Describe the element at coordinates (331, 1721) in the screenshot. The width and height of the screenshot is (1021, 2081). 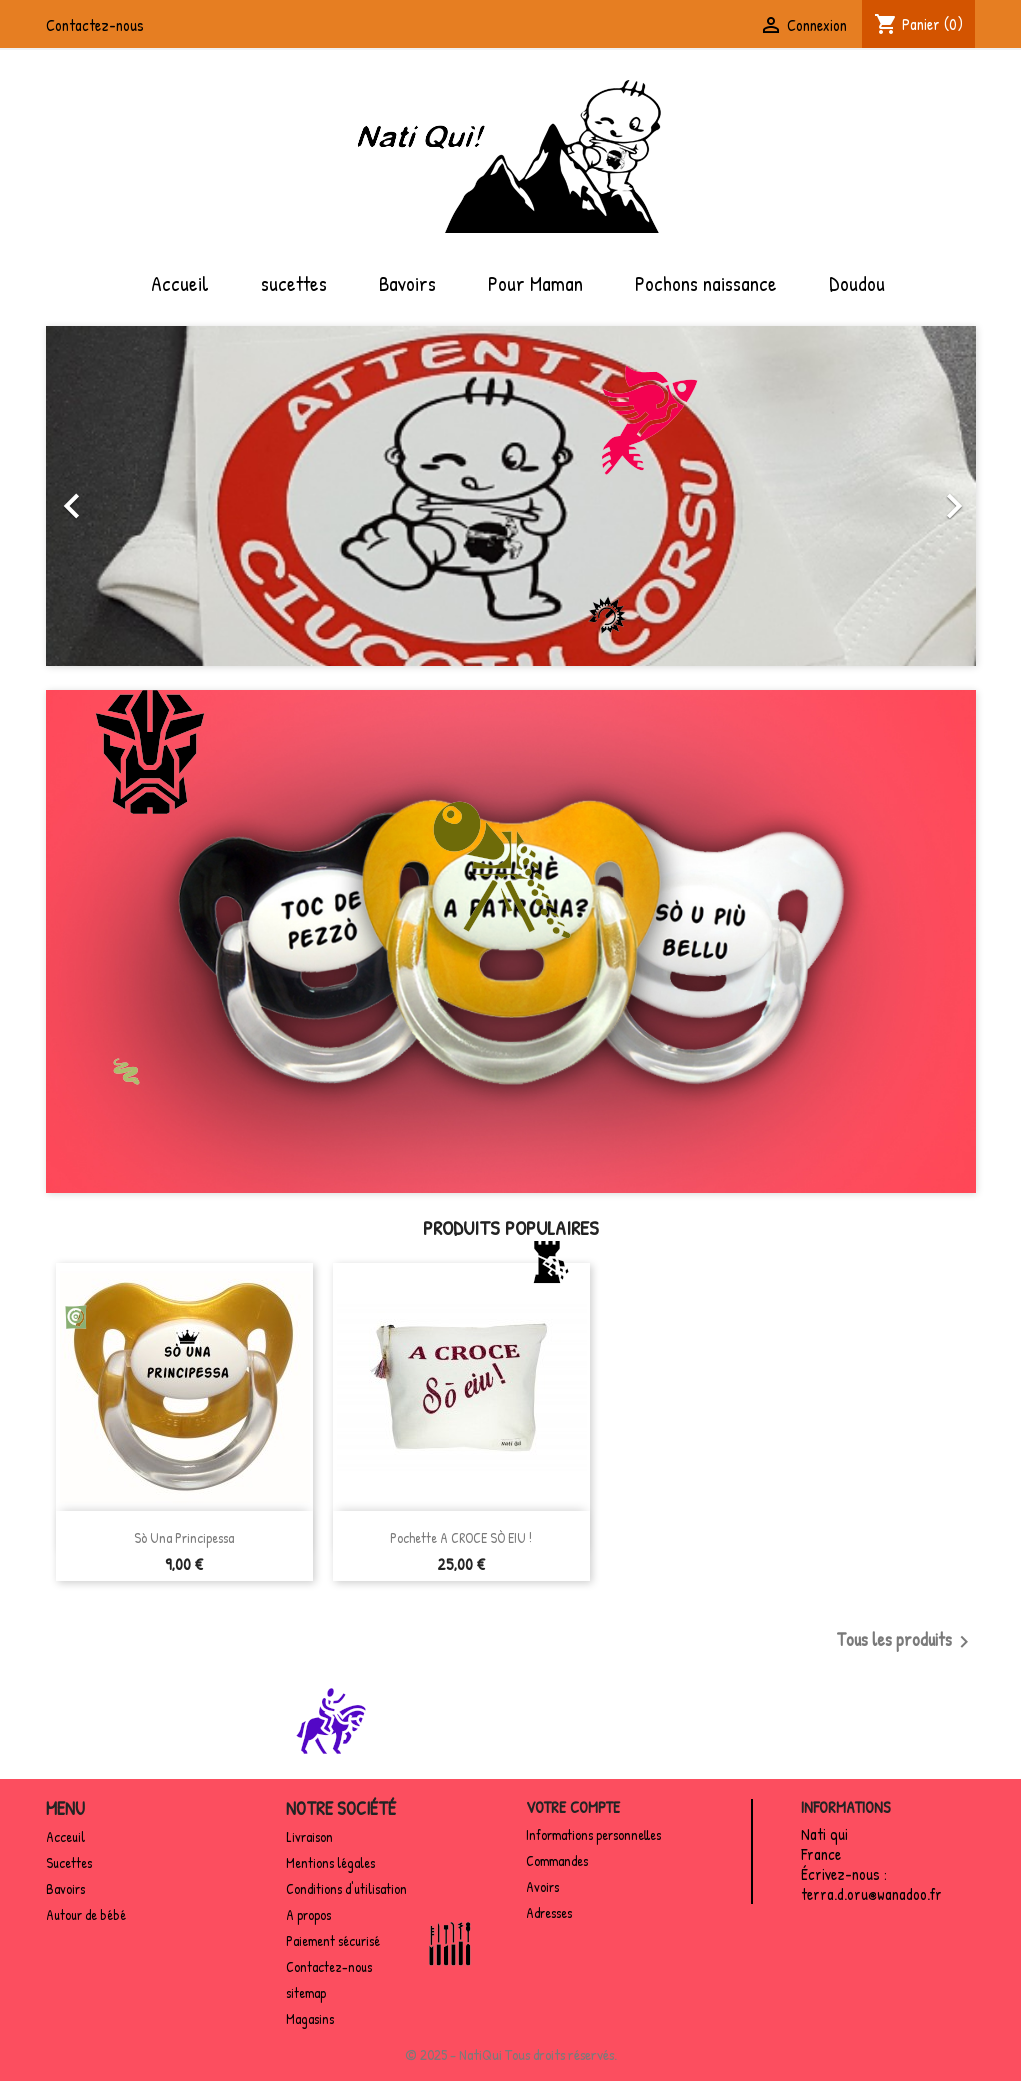
I see `select cavalry unit type` at that location.